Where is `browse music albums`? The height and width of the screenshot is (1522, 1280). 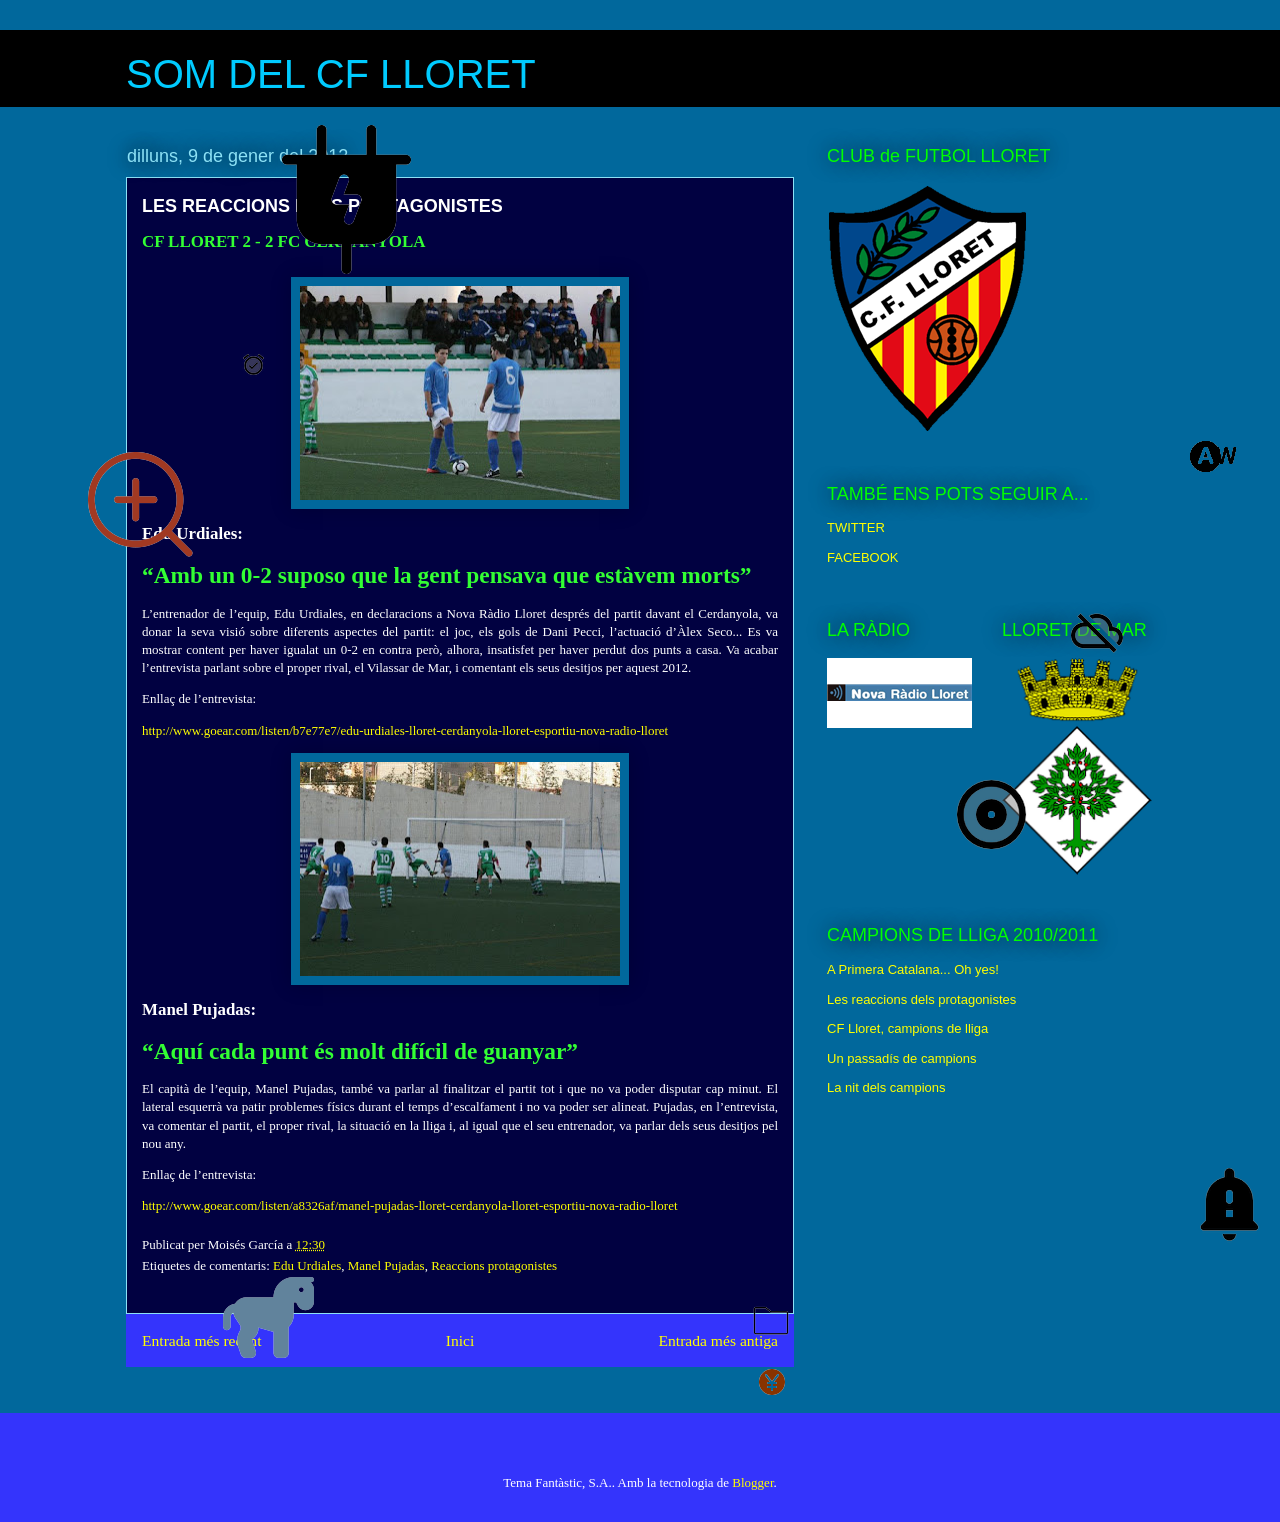
browse music albums is located at coordinates (991, 814).